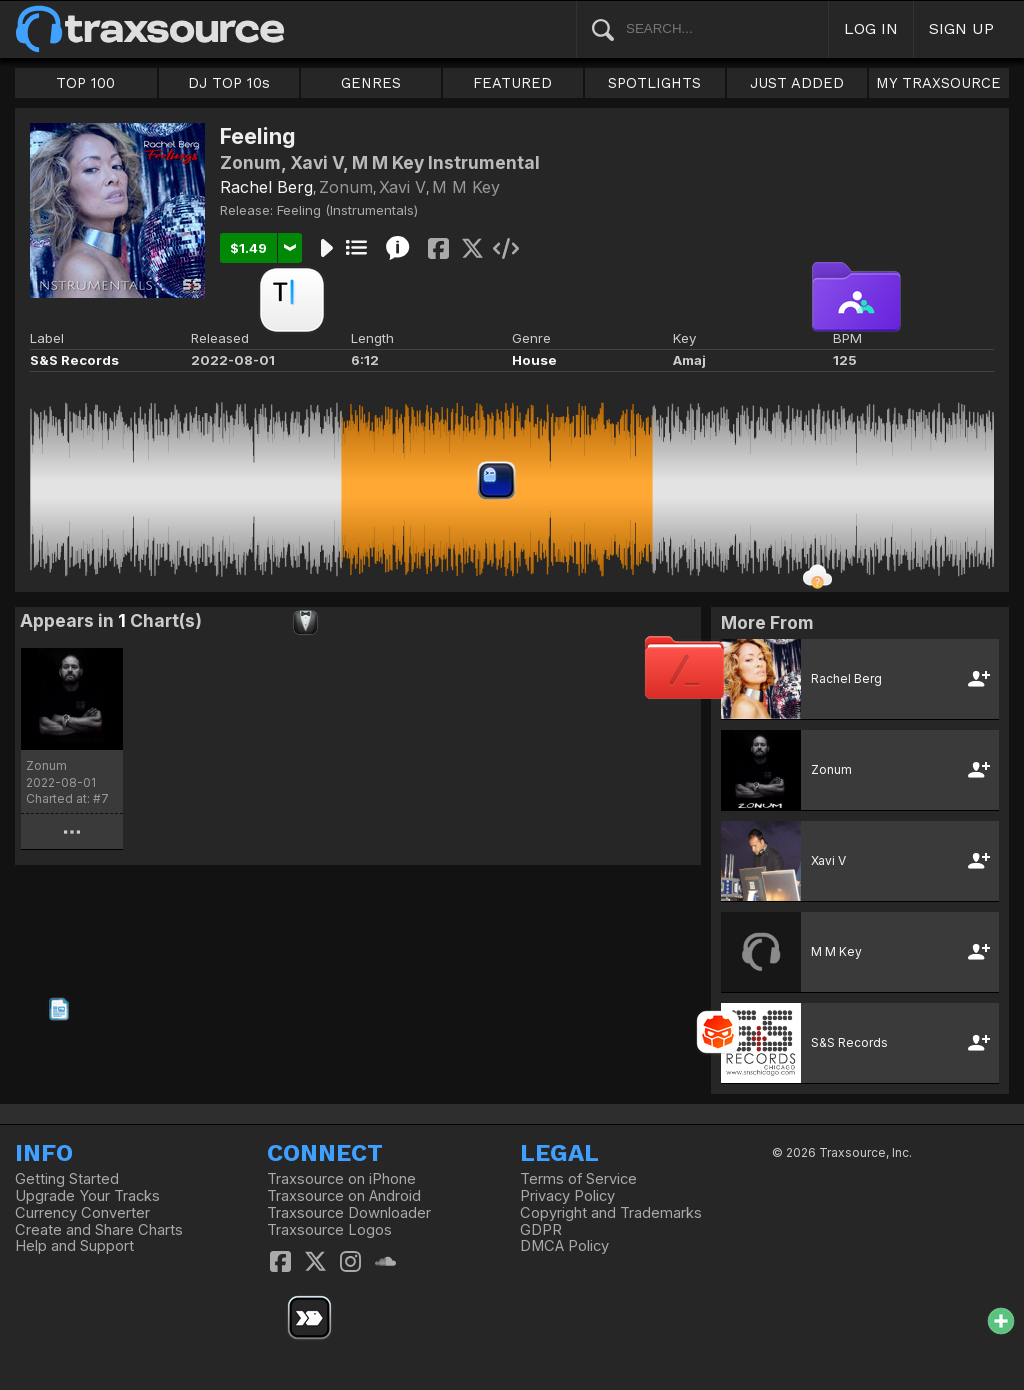 This screenshot has width=1024, height=1390. Describe the element at coordinates (59, 1009) in the screenshot. I see `open a libreoffice writer document` at that location.